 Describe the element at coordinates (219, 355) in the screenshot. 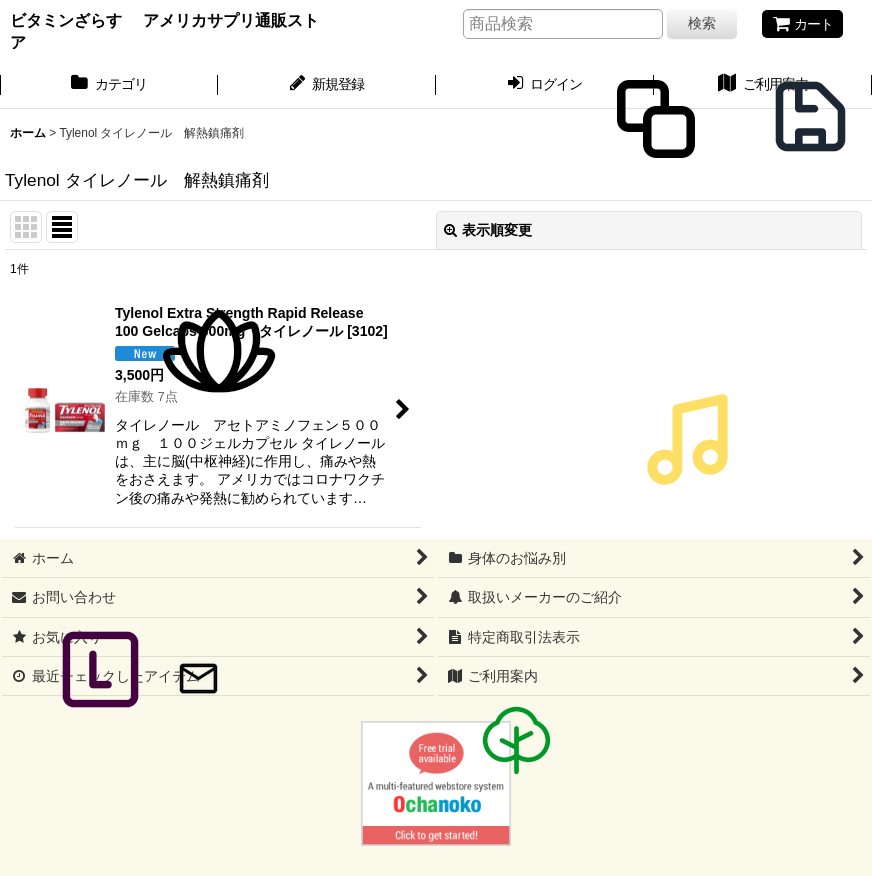

I see `access meditation or mindfulness features` at that location.